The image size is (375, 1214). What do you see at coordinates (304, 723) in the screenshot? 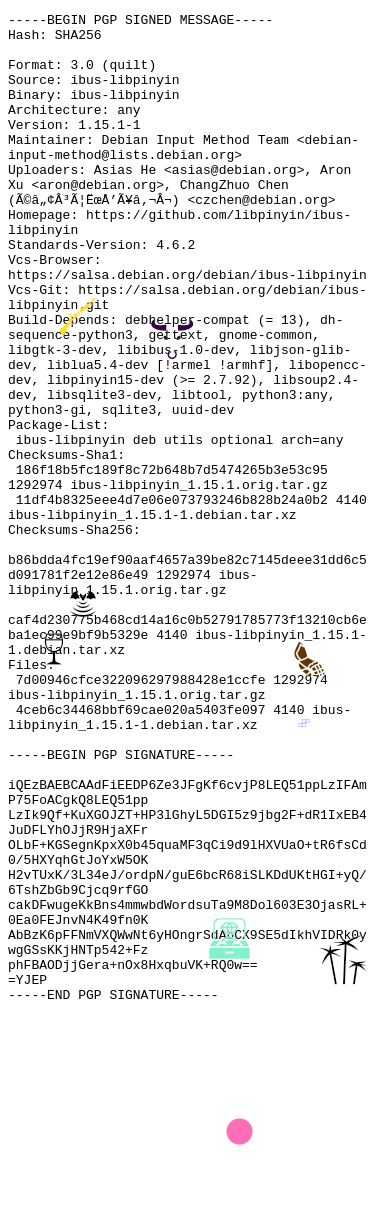
I see `tetris-style block piece in a game interface` at bounding box center [304, 723].